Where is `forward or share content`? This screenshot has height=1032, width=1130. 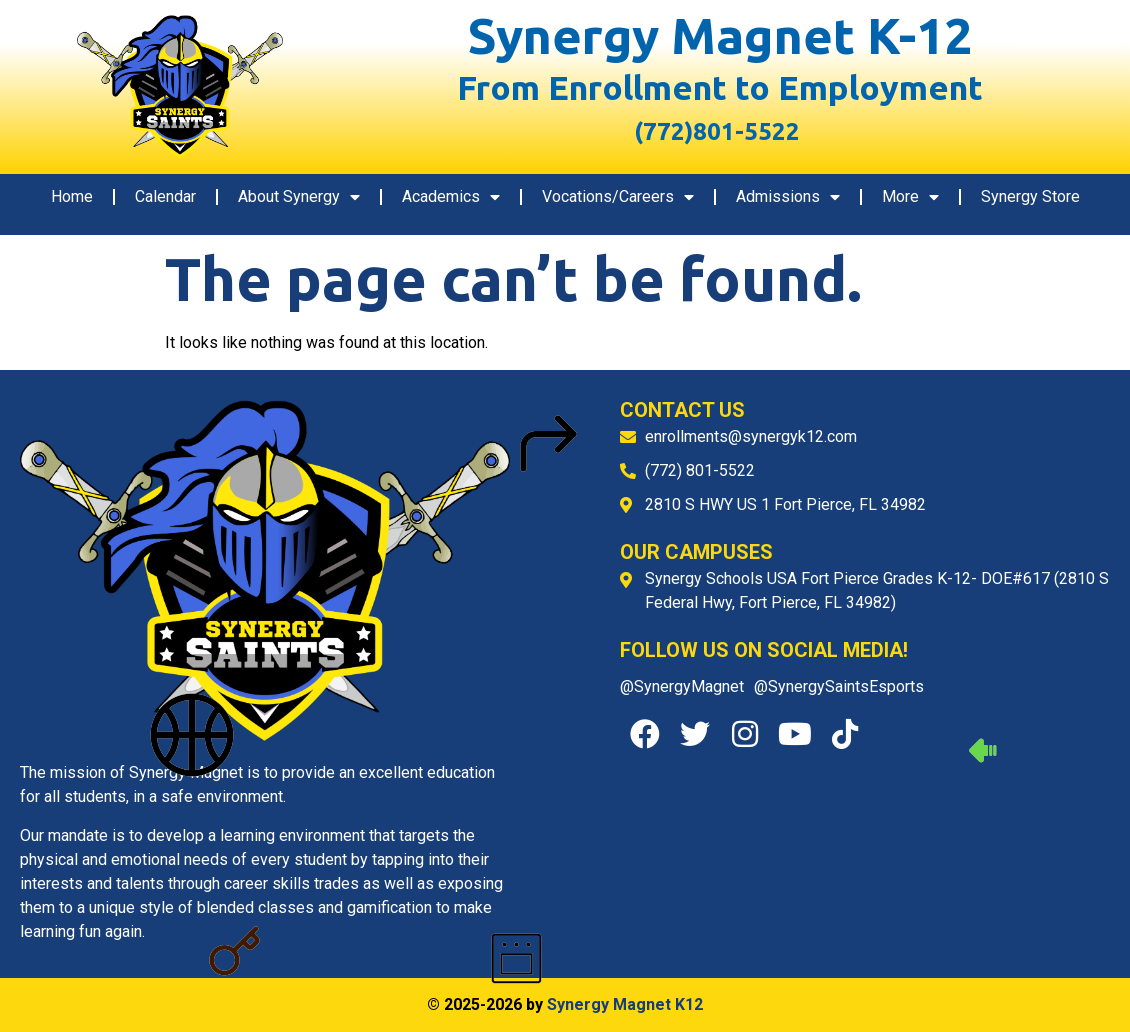
forward or share content is located at coordinates (548, 443).